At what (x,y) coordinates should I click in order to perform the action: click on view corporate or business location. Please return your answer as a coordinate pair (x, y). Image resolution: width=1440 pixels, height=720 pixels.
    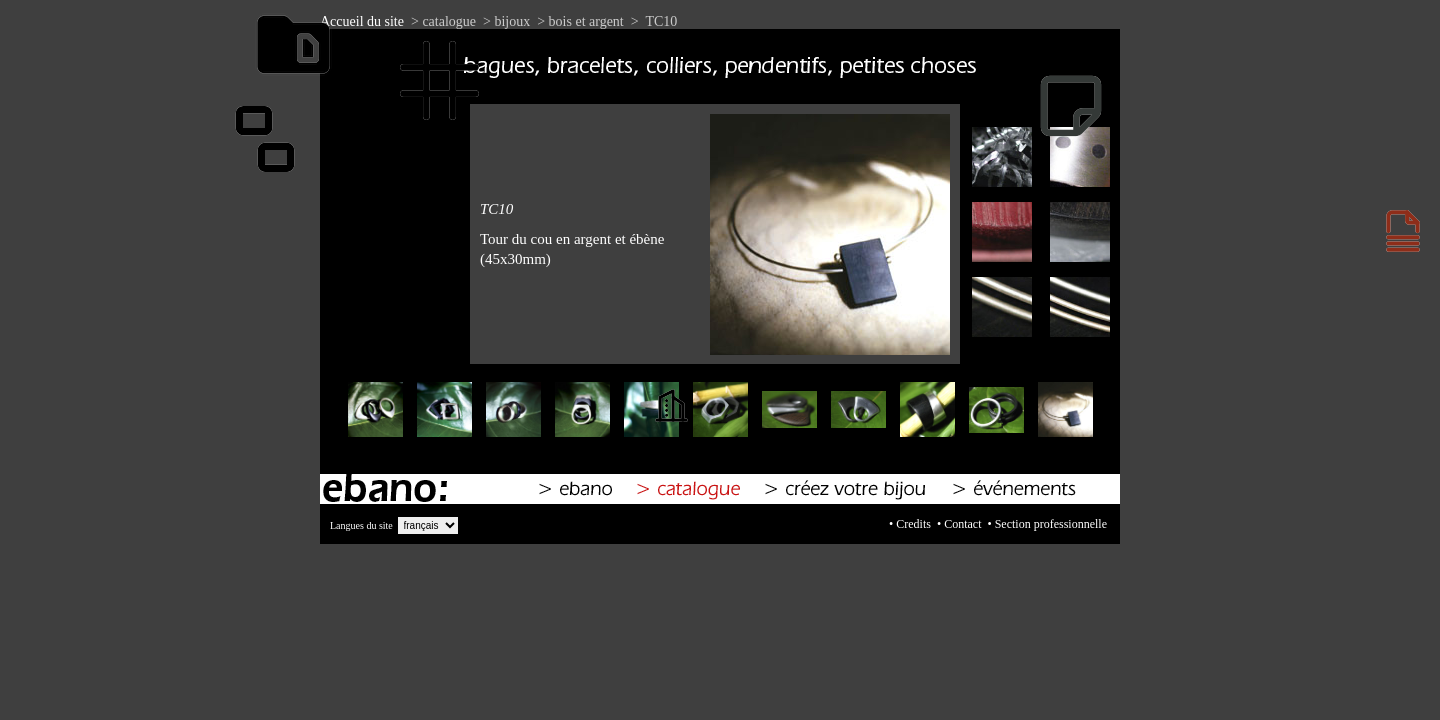
    Looking at the image, I should click on (671, 405).